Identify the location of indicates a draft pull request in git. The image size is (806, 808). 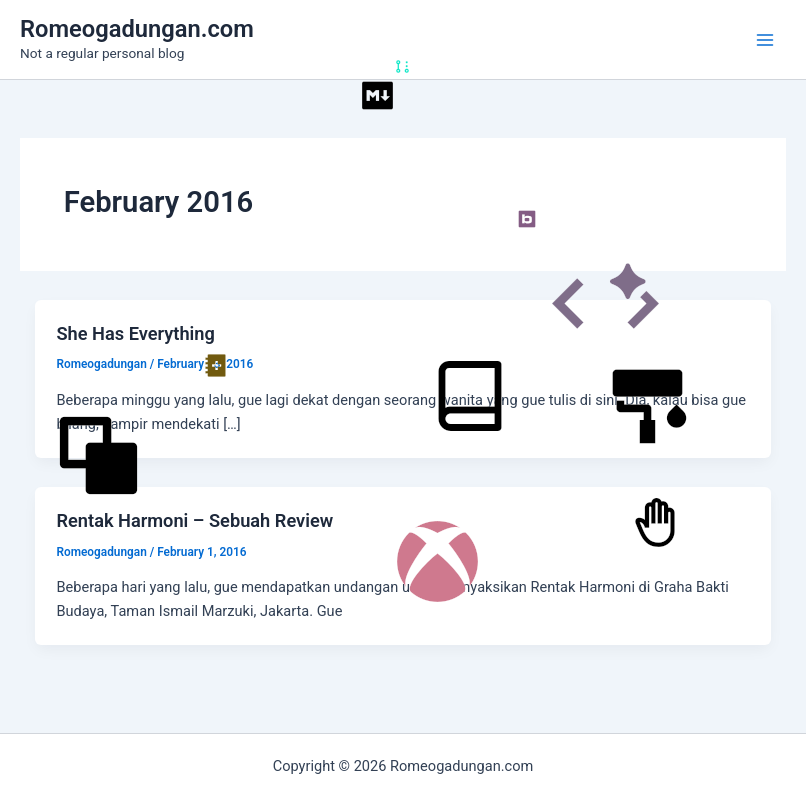
(402, 66).